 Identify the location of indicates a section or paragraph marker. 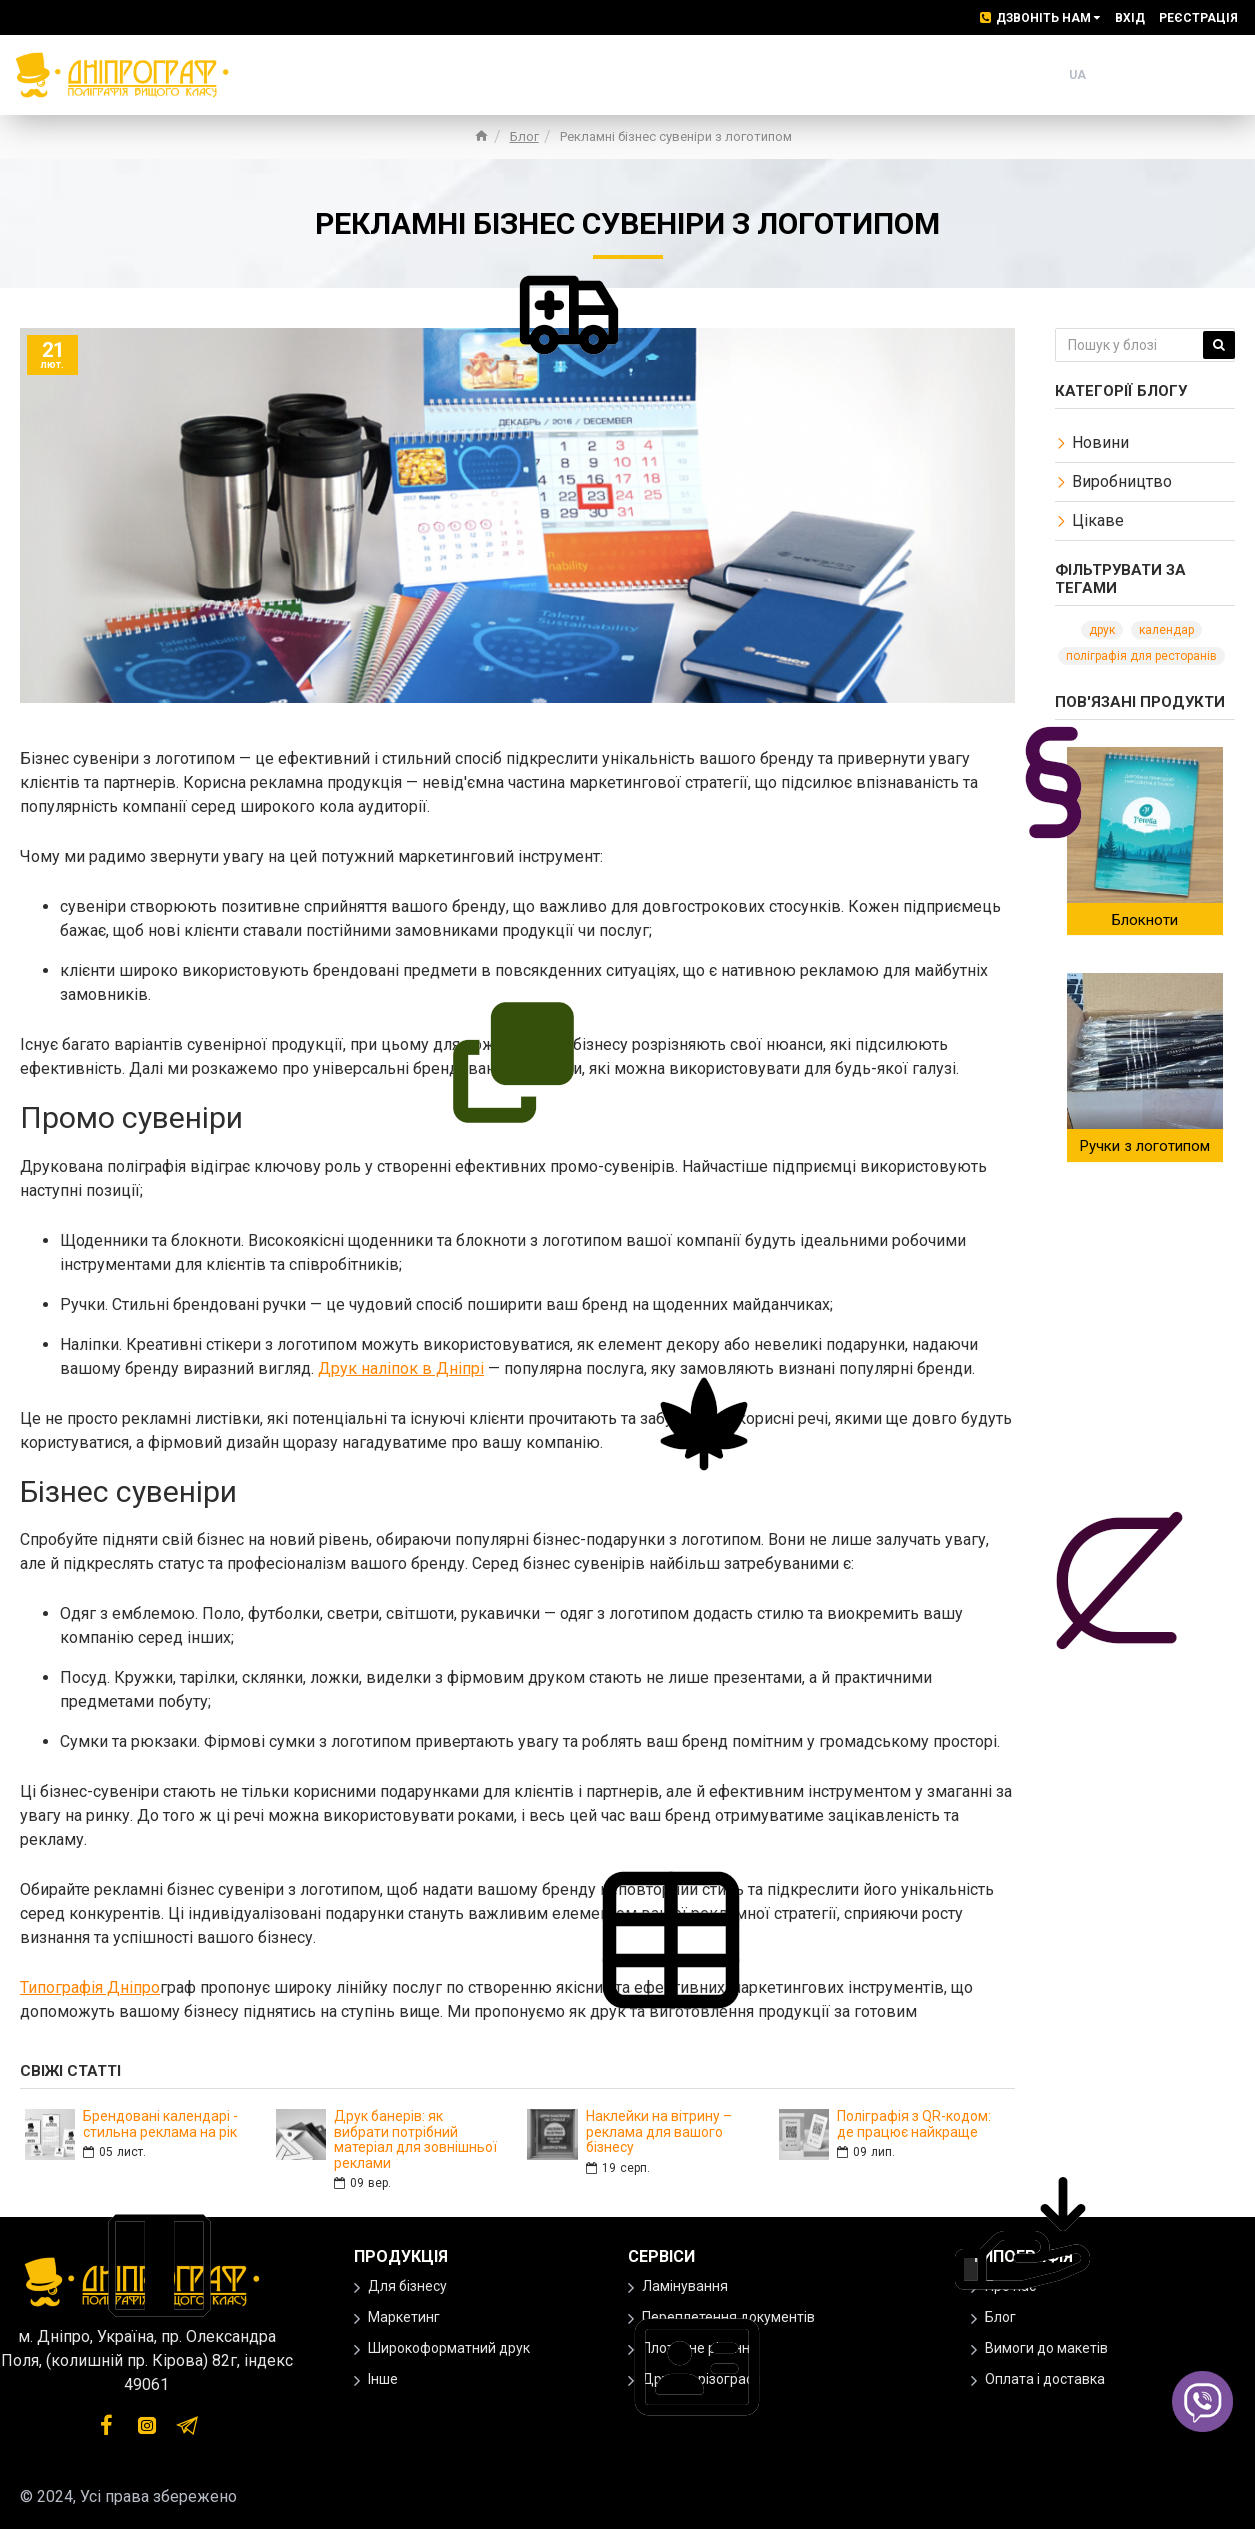
(1053, 782).